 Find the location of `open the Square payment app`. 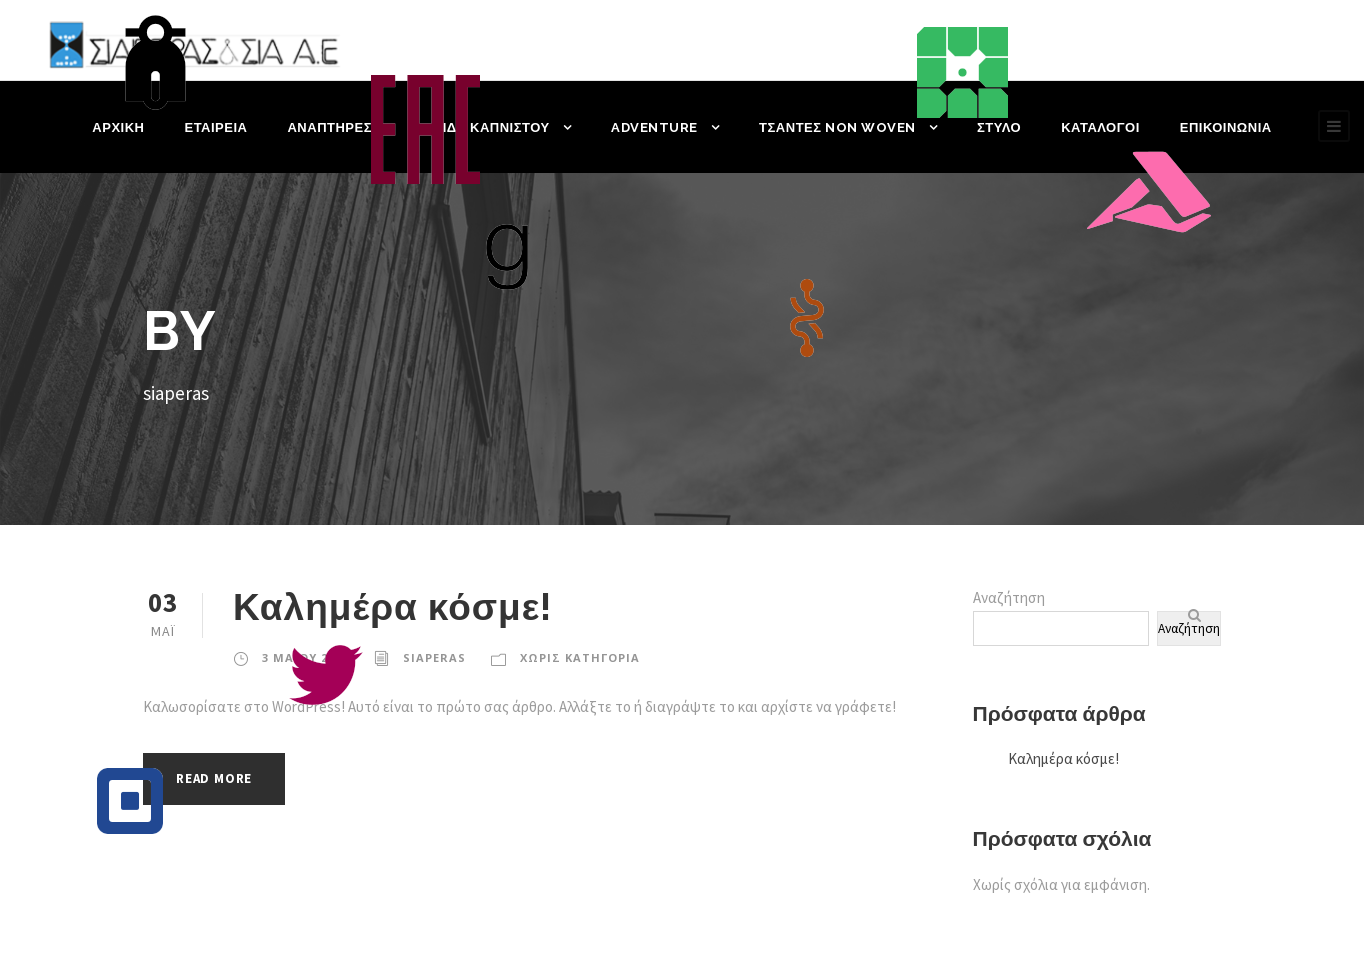

open the Square payment app is located at coordinates (130, 801).